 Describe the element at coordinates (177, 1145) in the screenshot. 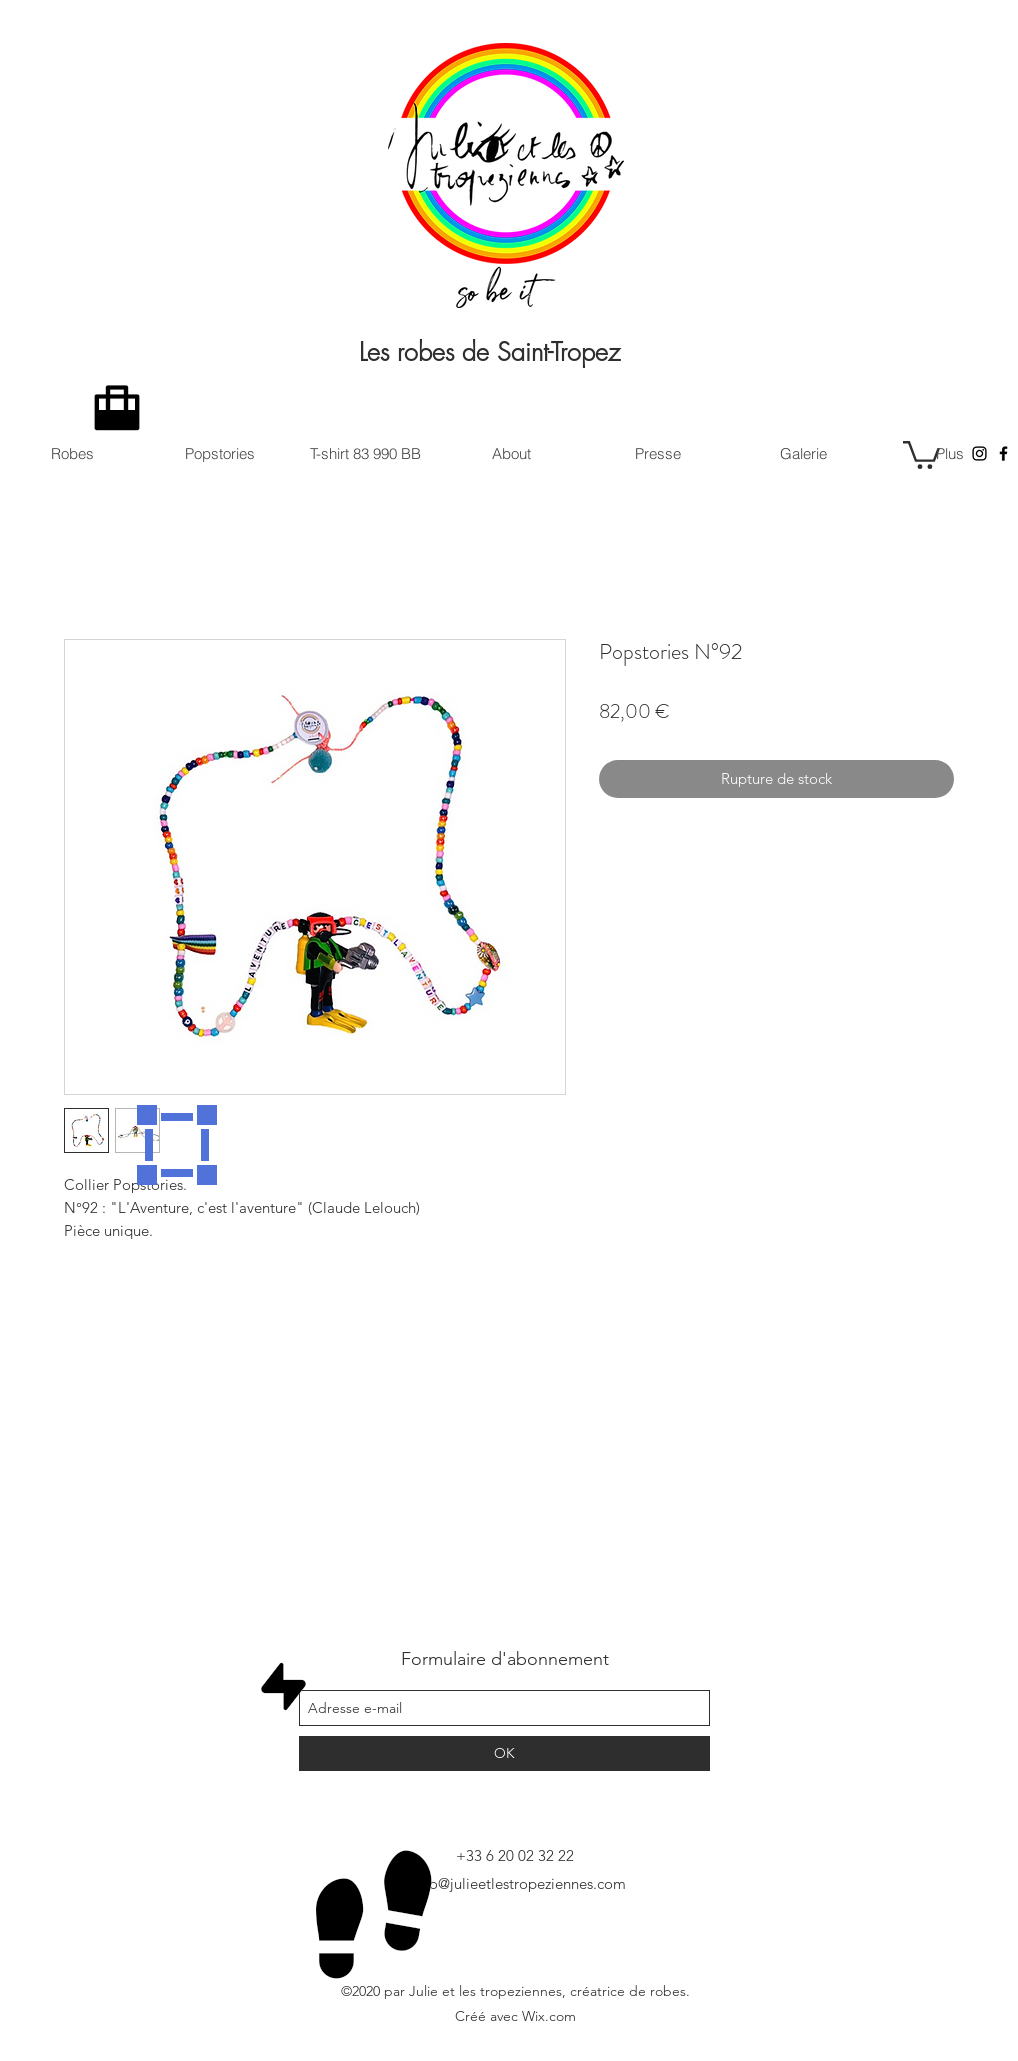

I see `access shape tools or drawing options` at that location.